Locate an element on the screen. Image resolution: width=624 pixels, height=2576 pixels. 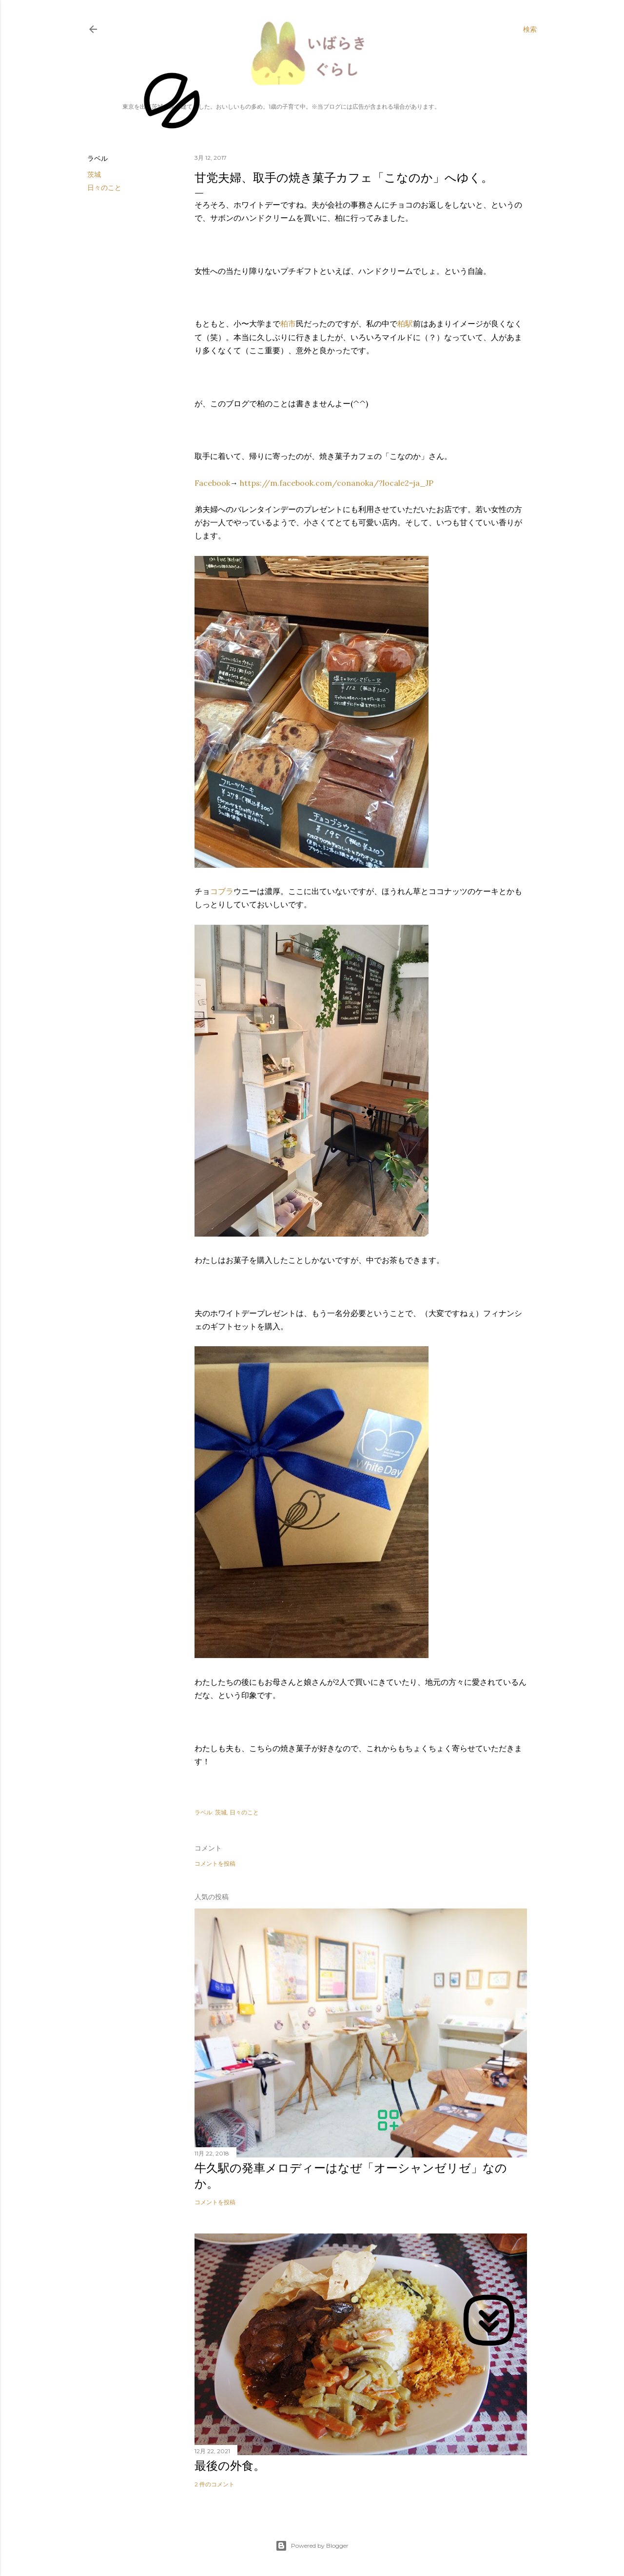
switch to light mode is located at coordinates (370, 1112).